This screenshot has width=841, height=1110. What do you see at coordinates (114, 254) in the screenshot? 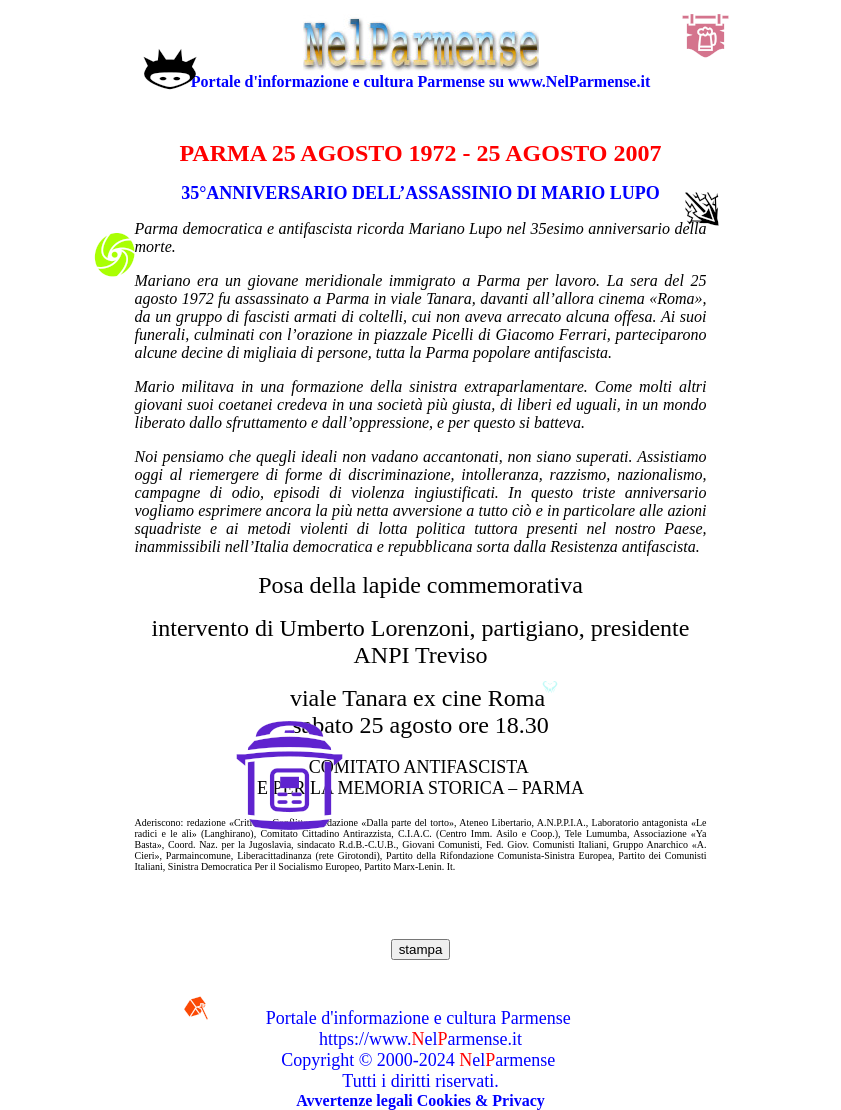
I see `camera shutter or aperture control` at bounding box center [114, 254].